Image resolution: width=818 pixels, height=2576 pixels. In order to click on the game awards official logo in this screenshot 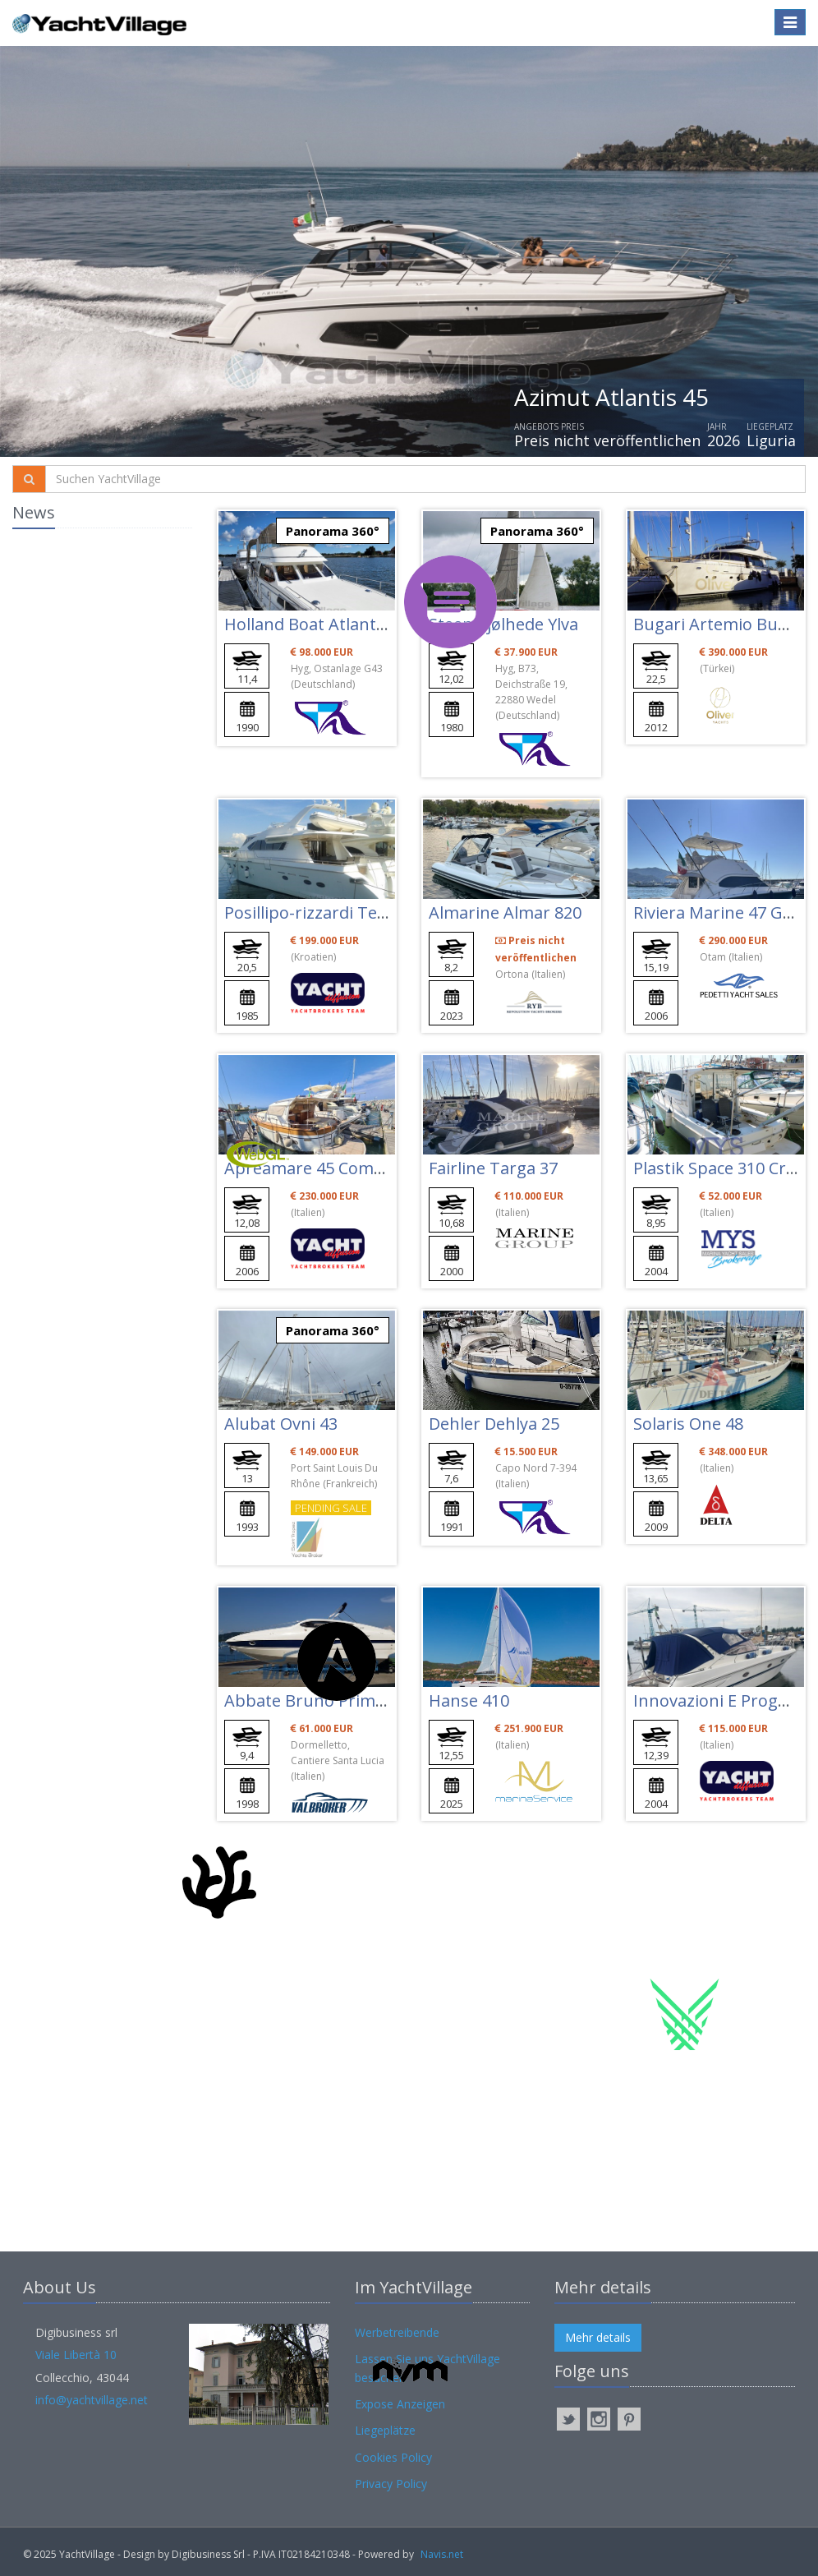, I will do `click(684, 2014)`.